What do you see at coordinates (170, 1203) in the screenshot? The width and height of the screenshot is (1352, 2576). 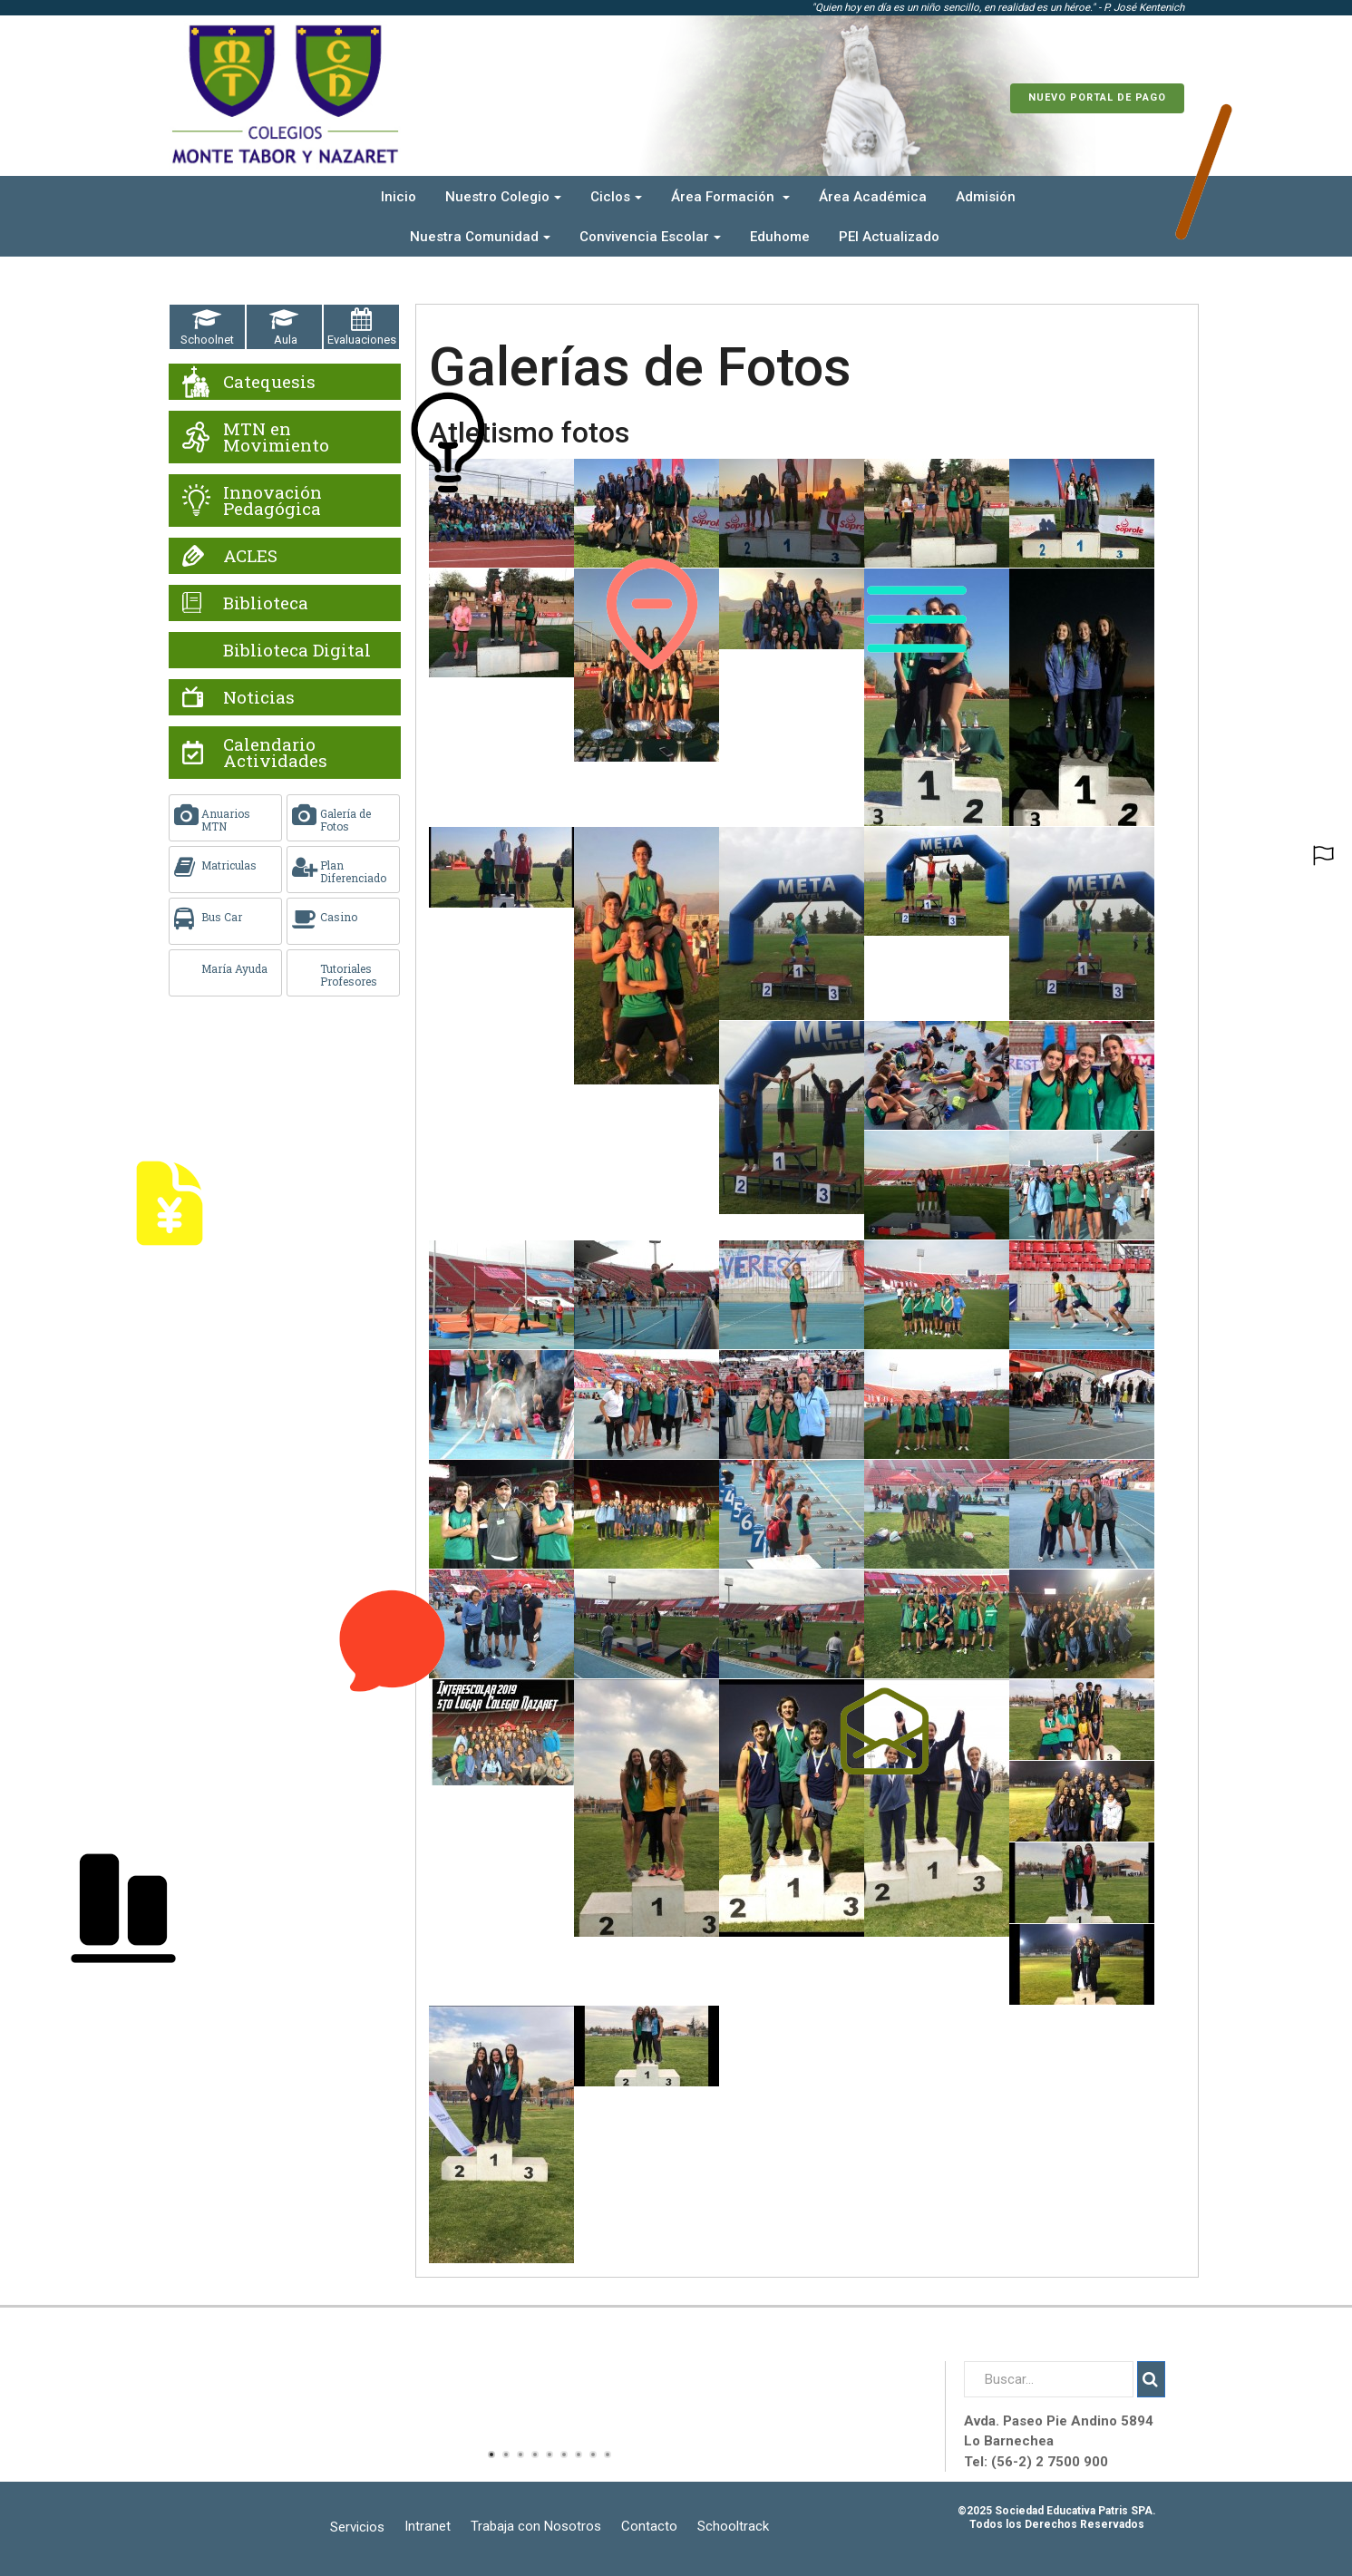 I see `view yen currency document` at bounding box center [170, 1203].